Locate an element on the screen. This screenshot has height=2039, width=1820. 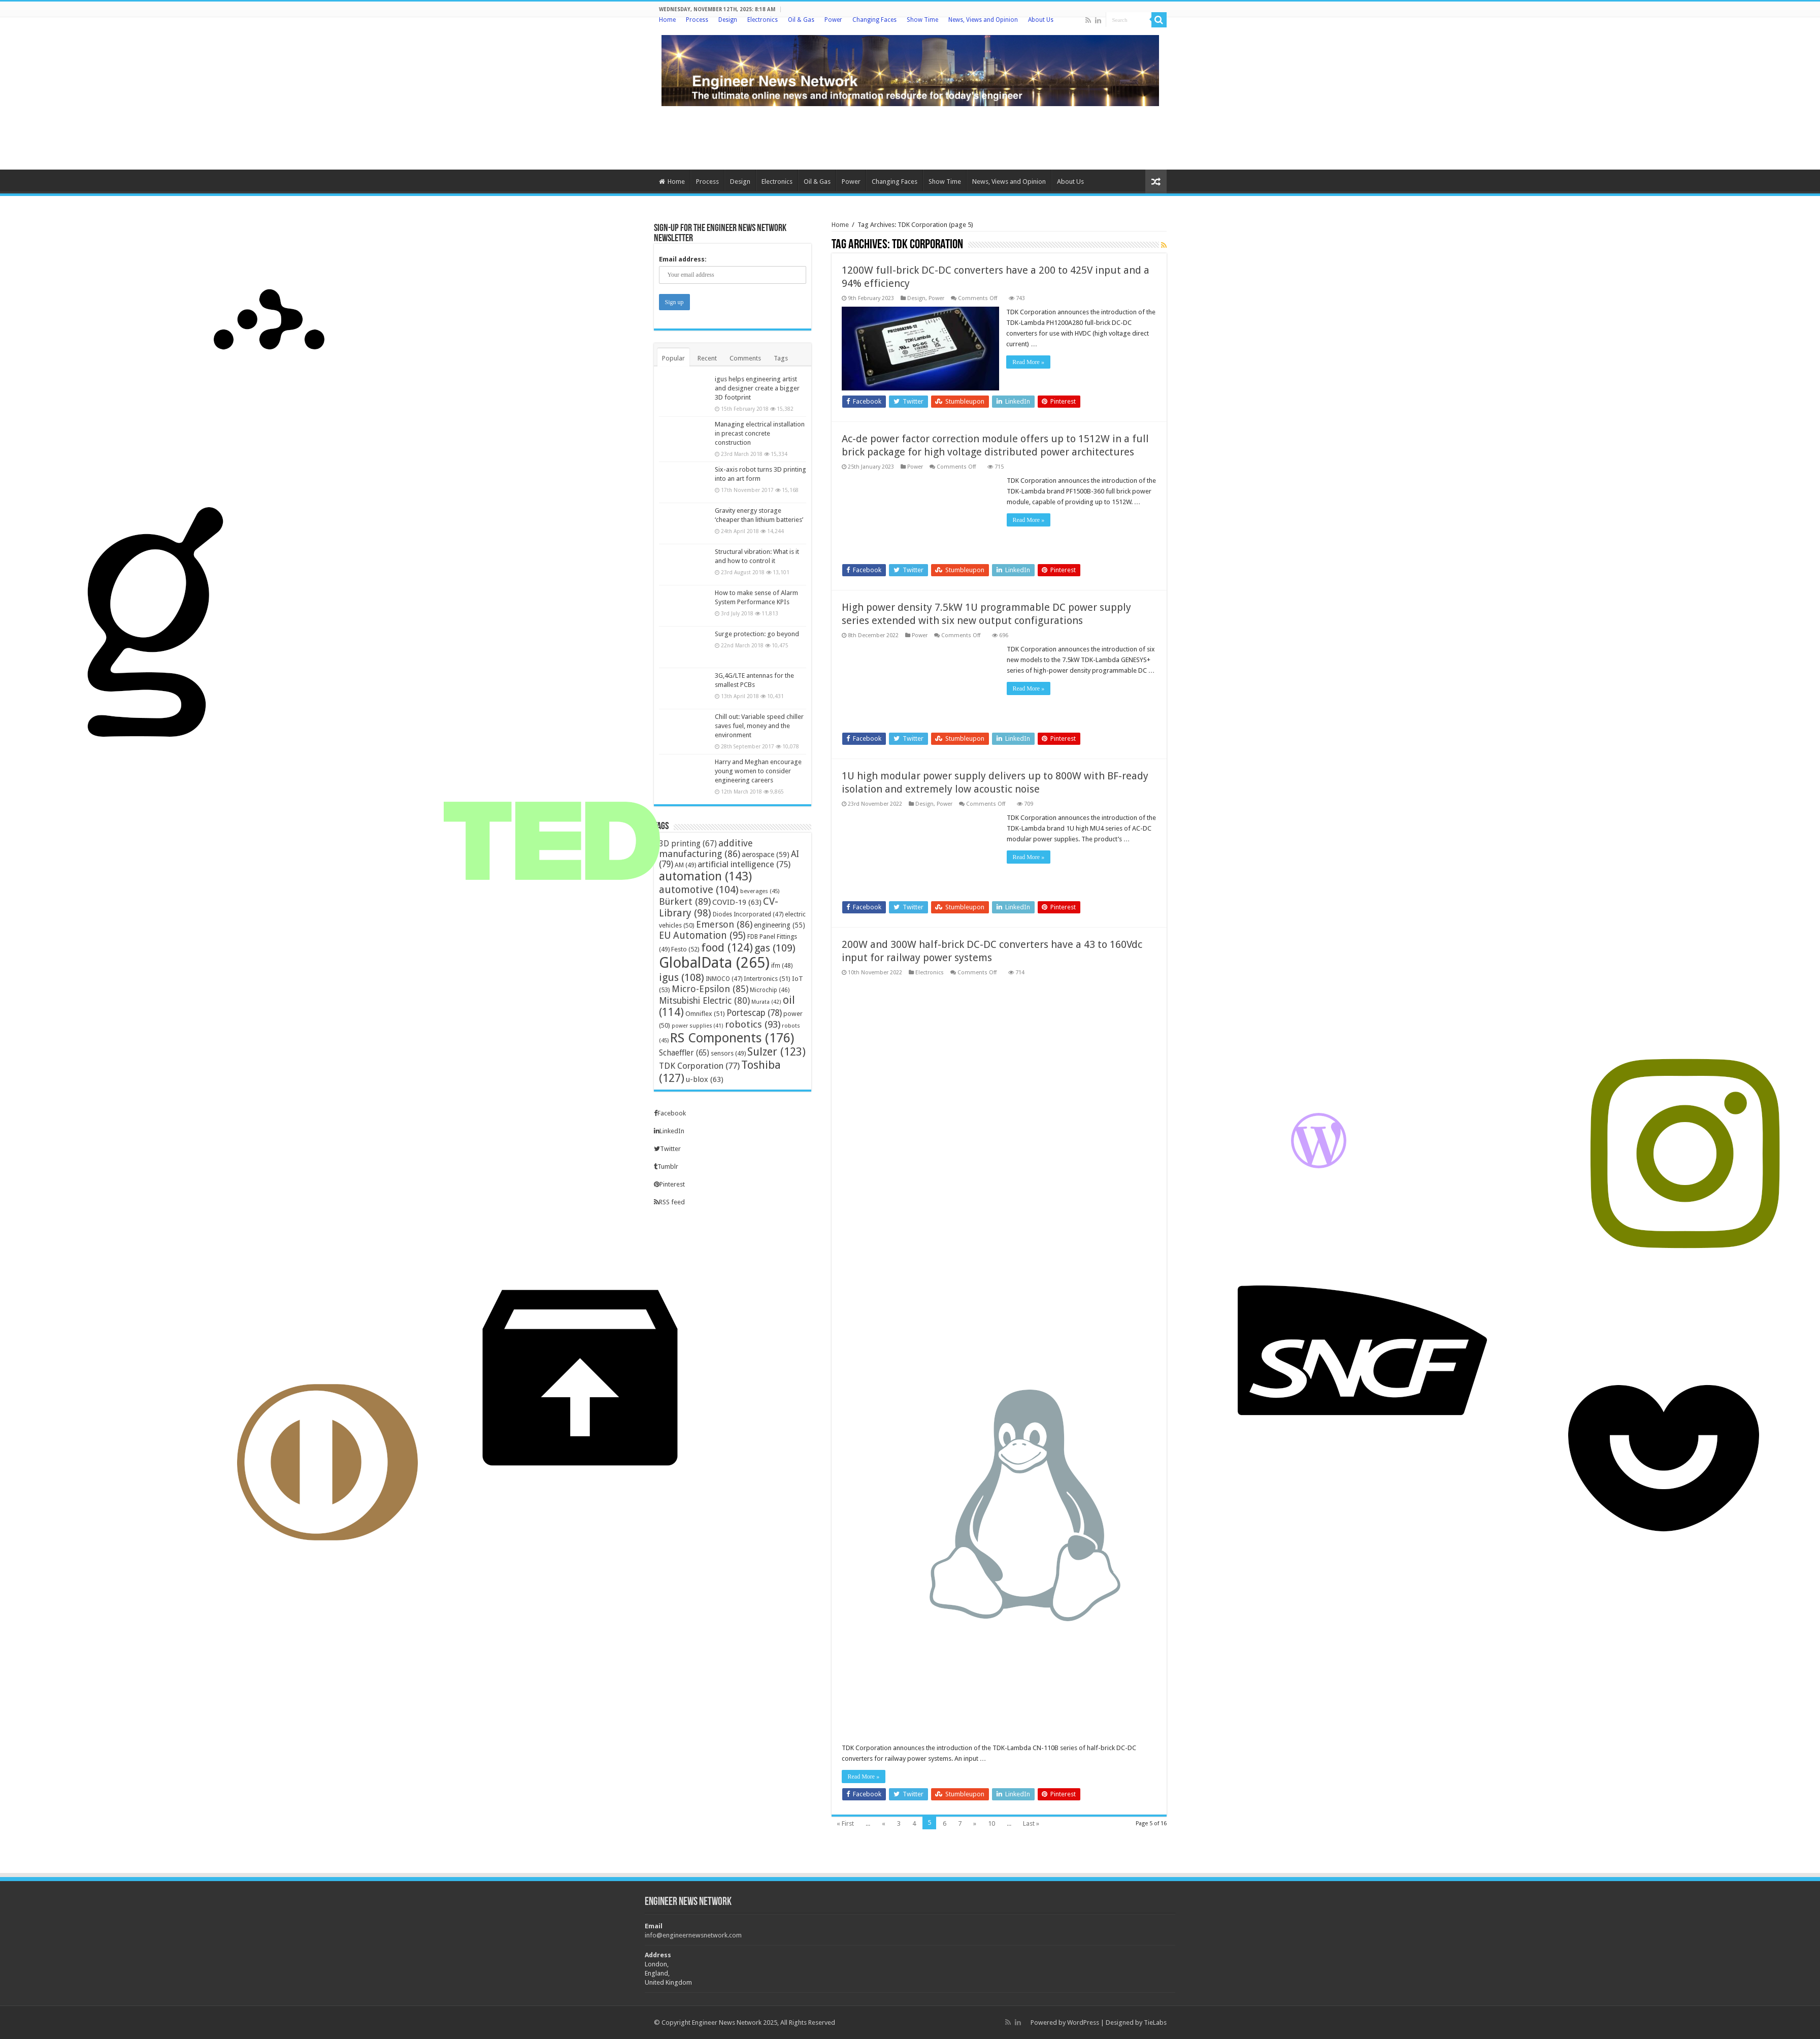
react router library logo is located at coordinates (269, 319).